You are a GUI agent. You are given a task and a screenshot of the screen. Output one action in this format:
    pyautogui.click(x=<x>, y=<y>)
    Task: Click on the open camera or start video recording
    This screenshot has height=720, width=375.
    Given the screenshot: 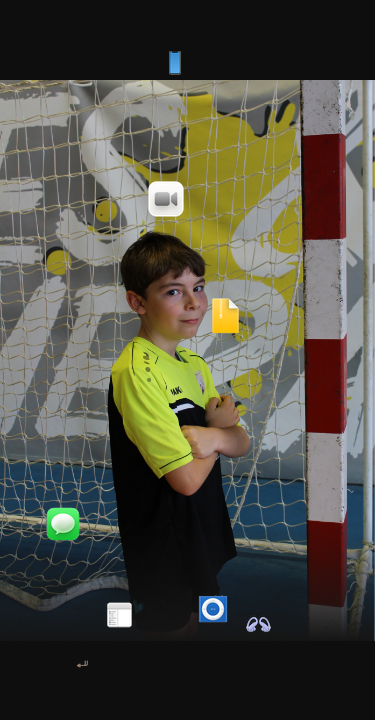 What is the action you would take?
    pyautogui.click(x=166, y=199)
    